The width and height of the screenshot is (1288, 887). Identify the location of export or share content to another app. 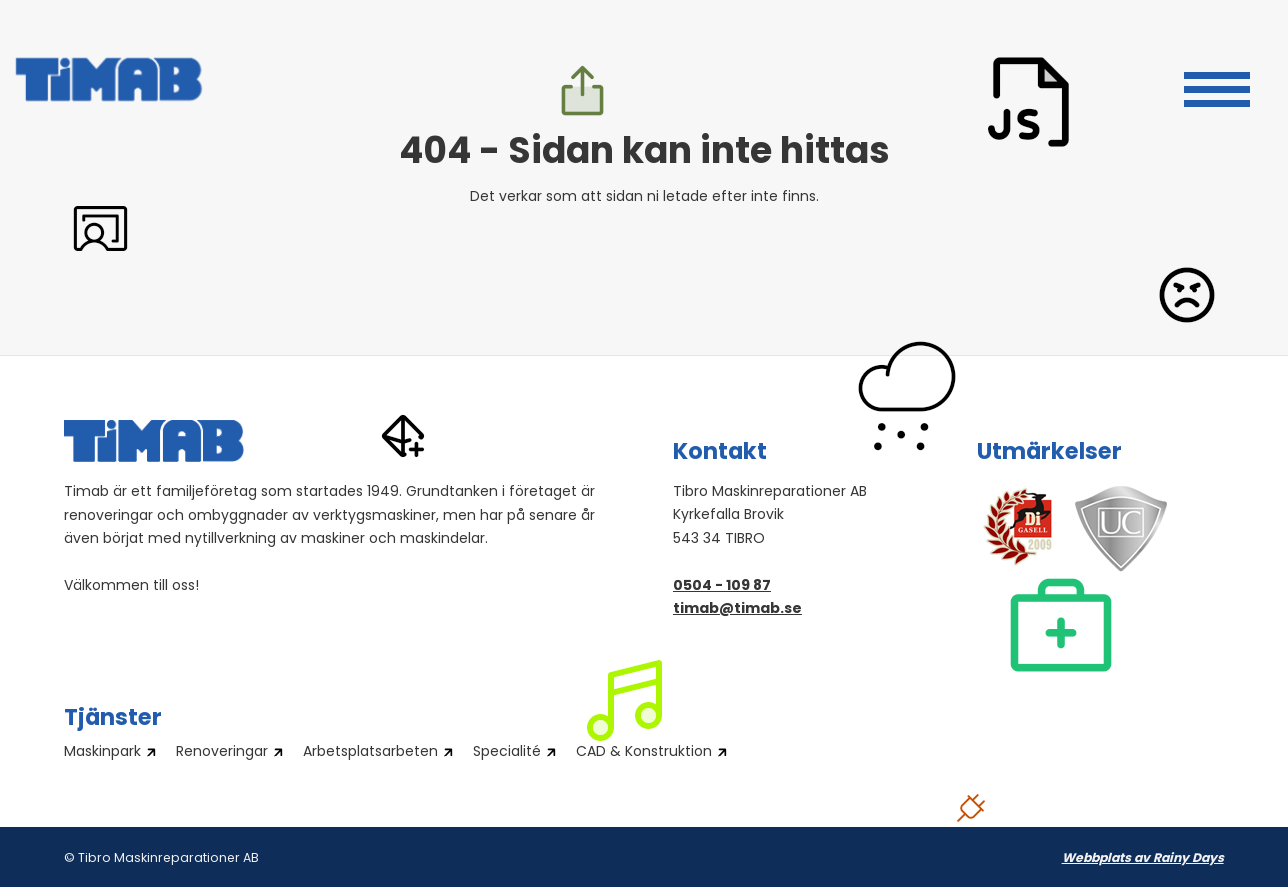
(582, 92).